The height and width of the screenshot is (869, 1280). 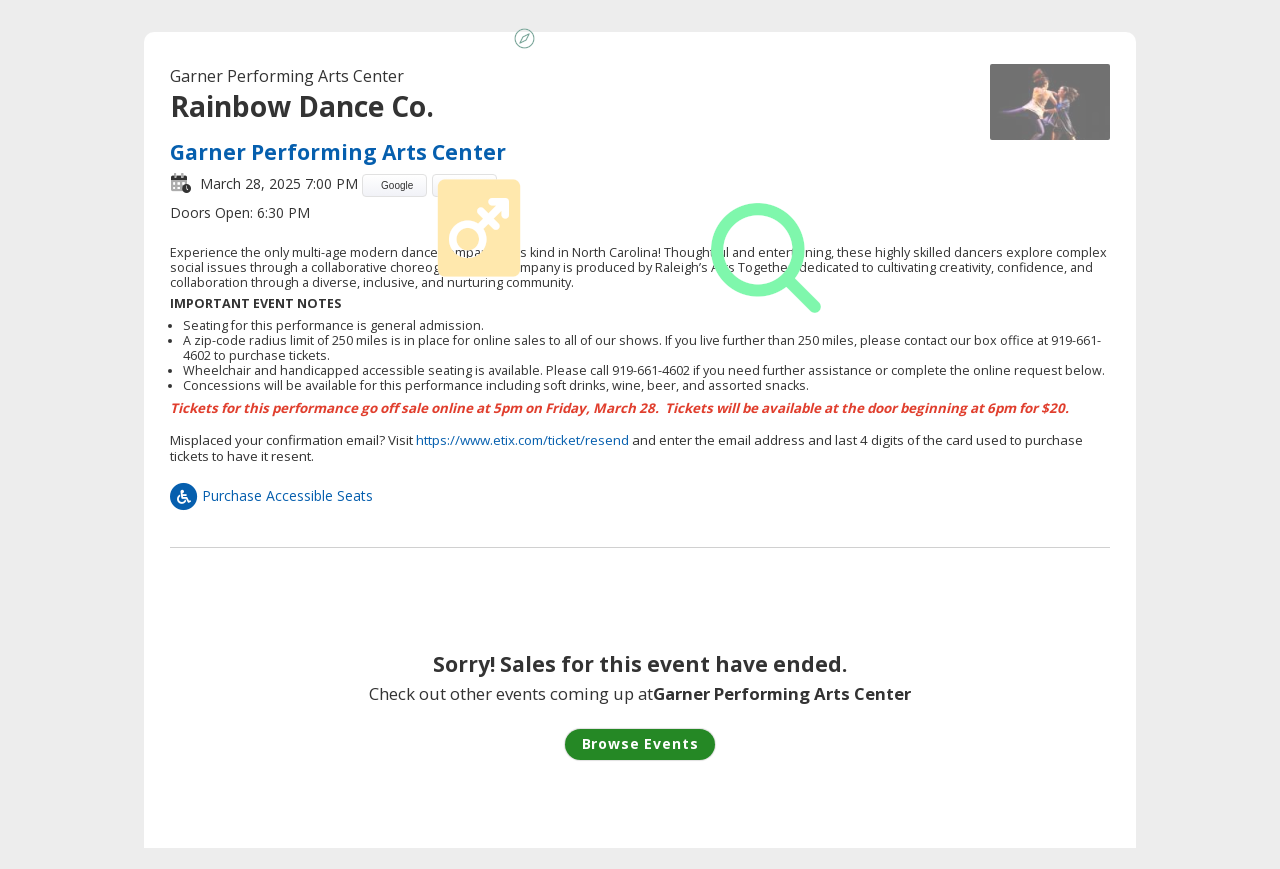 I want to click on access navigation or direction features, so click(x=524, y=38).